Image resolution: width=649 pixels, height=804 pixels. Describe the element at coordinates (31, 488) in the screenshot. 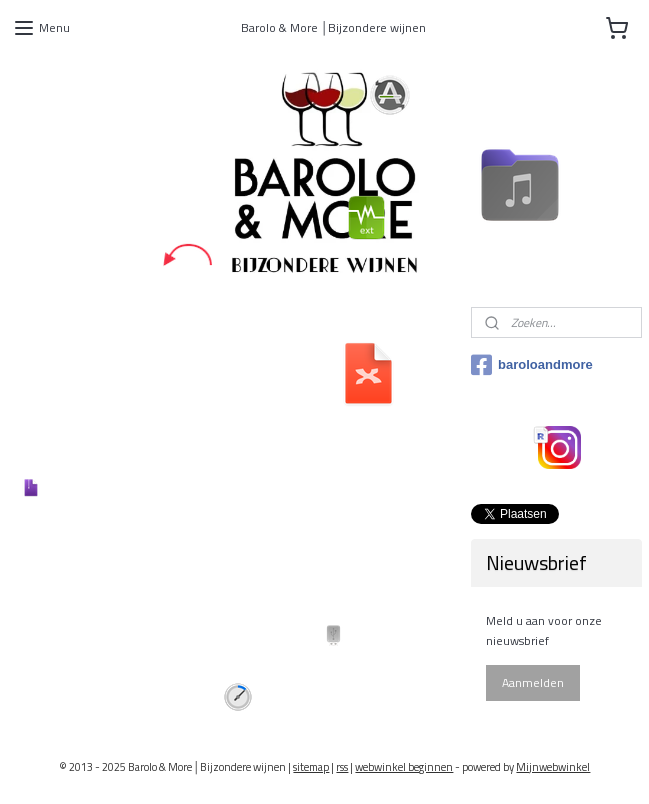

I see `a compressed bzip archive file` at that location.